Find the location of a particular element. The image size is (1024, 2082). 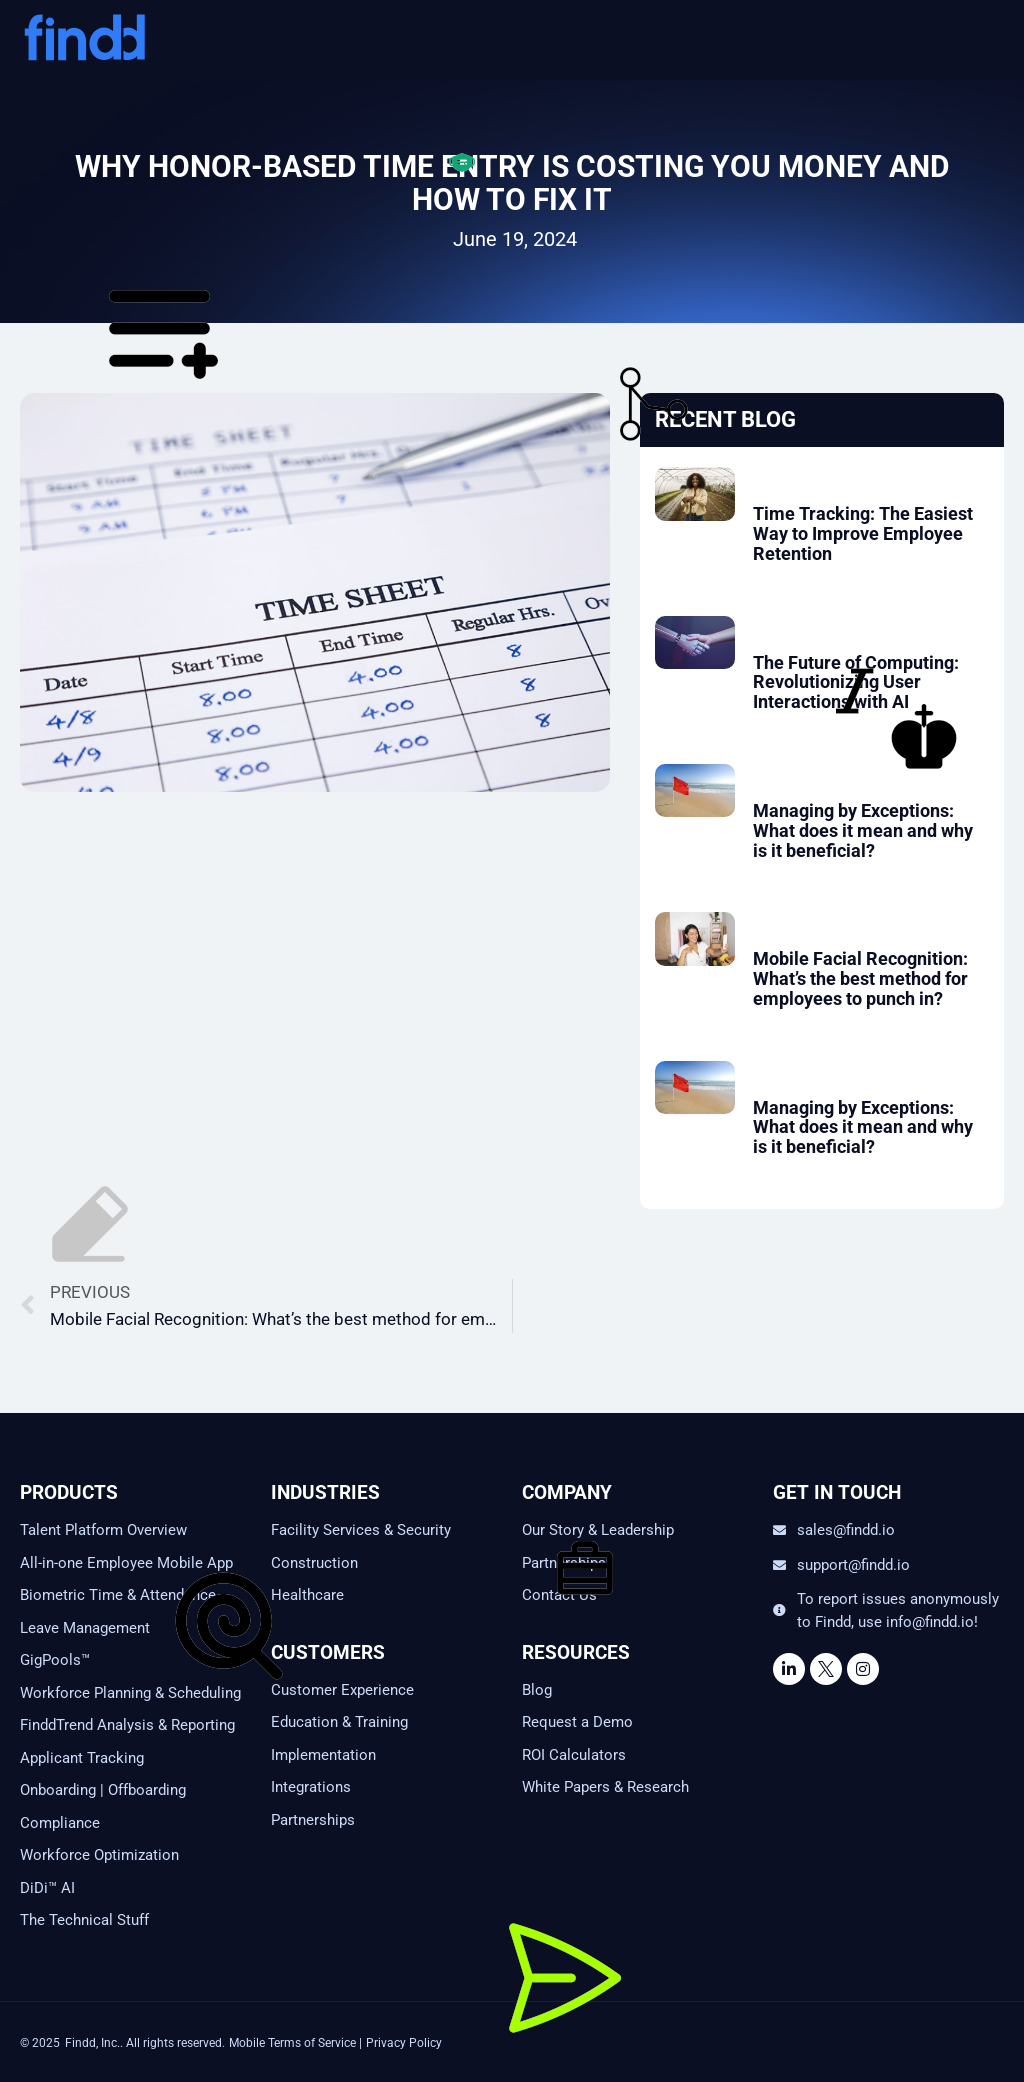

indicates premium or royal status is located at coordinates (924, 741).